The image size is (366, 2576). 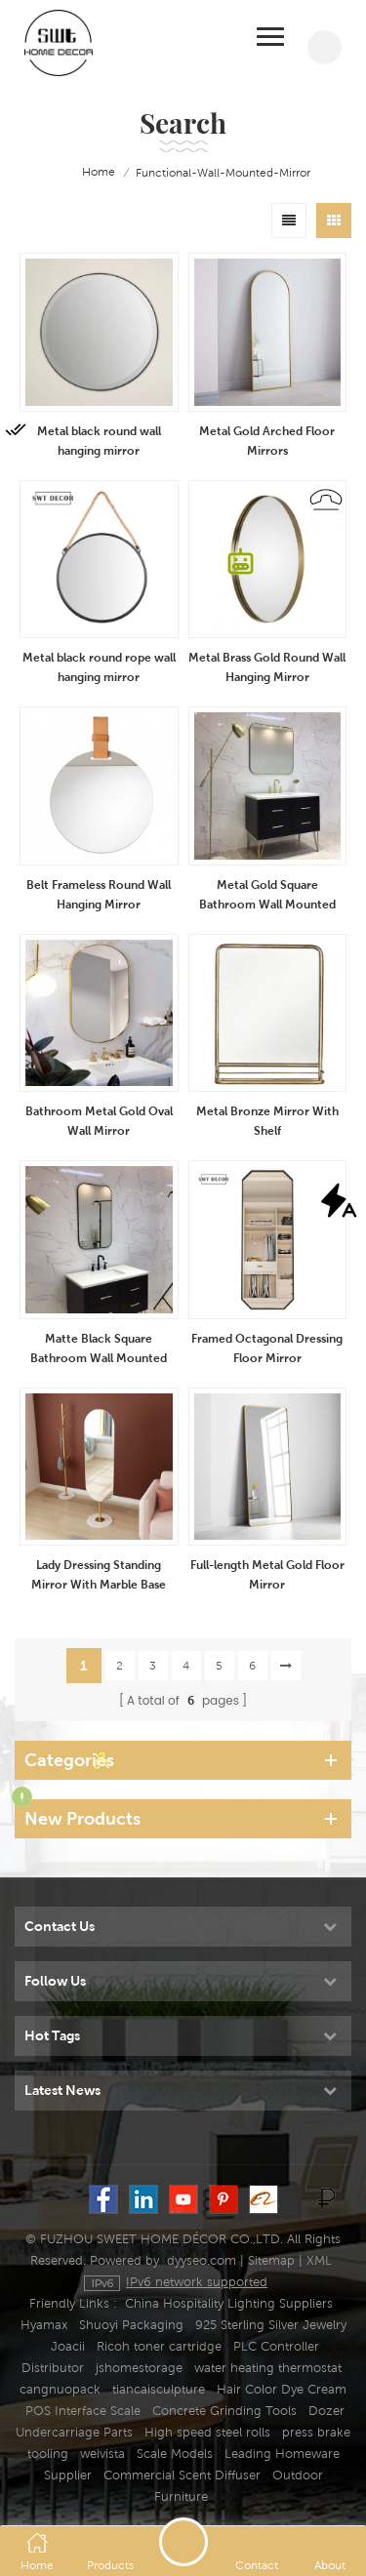 I want to click on view price in russian rubles, so click(x=326, y=2198).